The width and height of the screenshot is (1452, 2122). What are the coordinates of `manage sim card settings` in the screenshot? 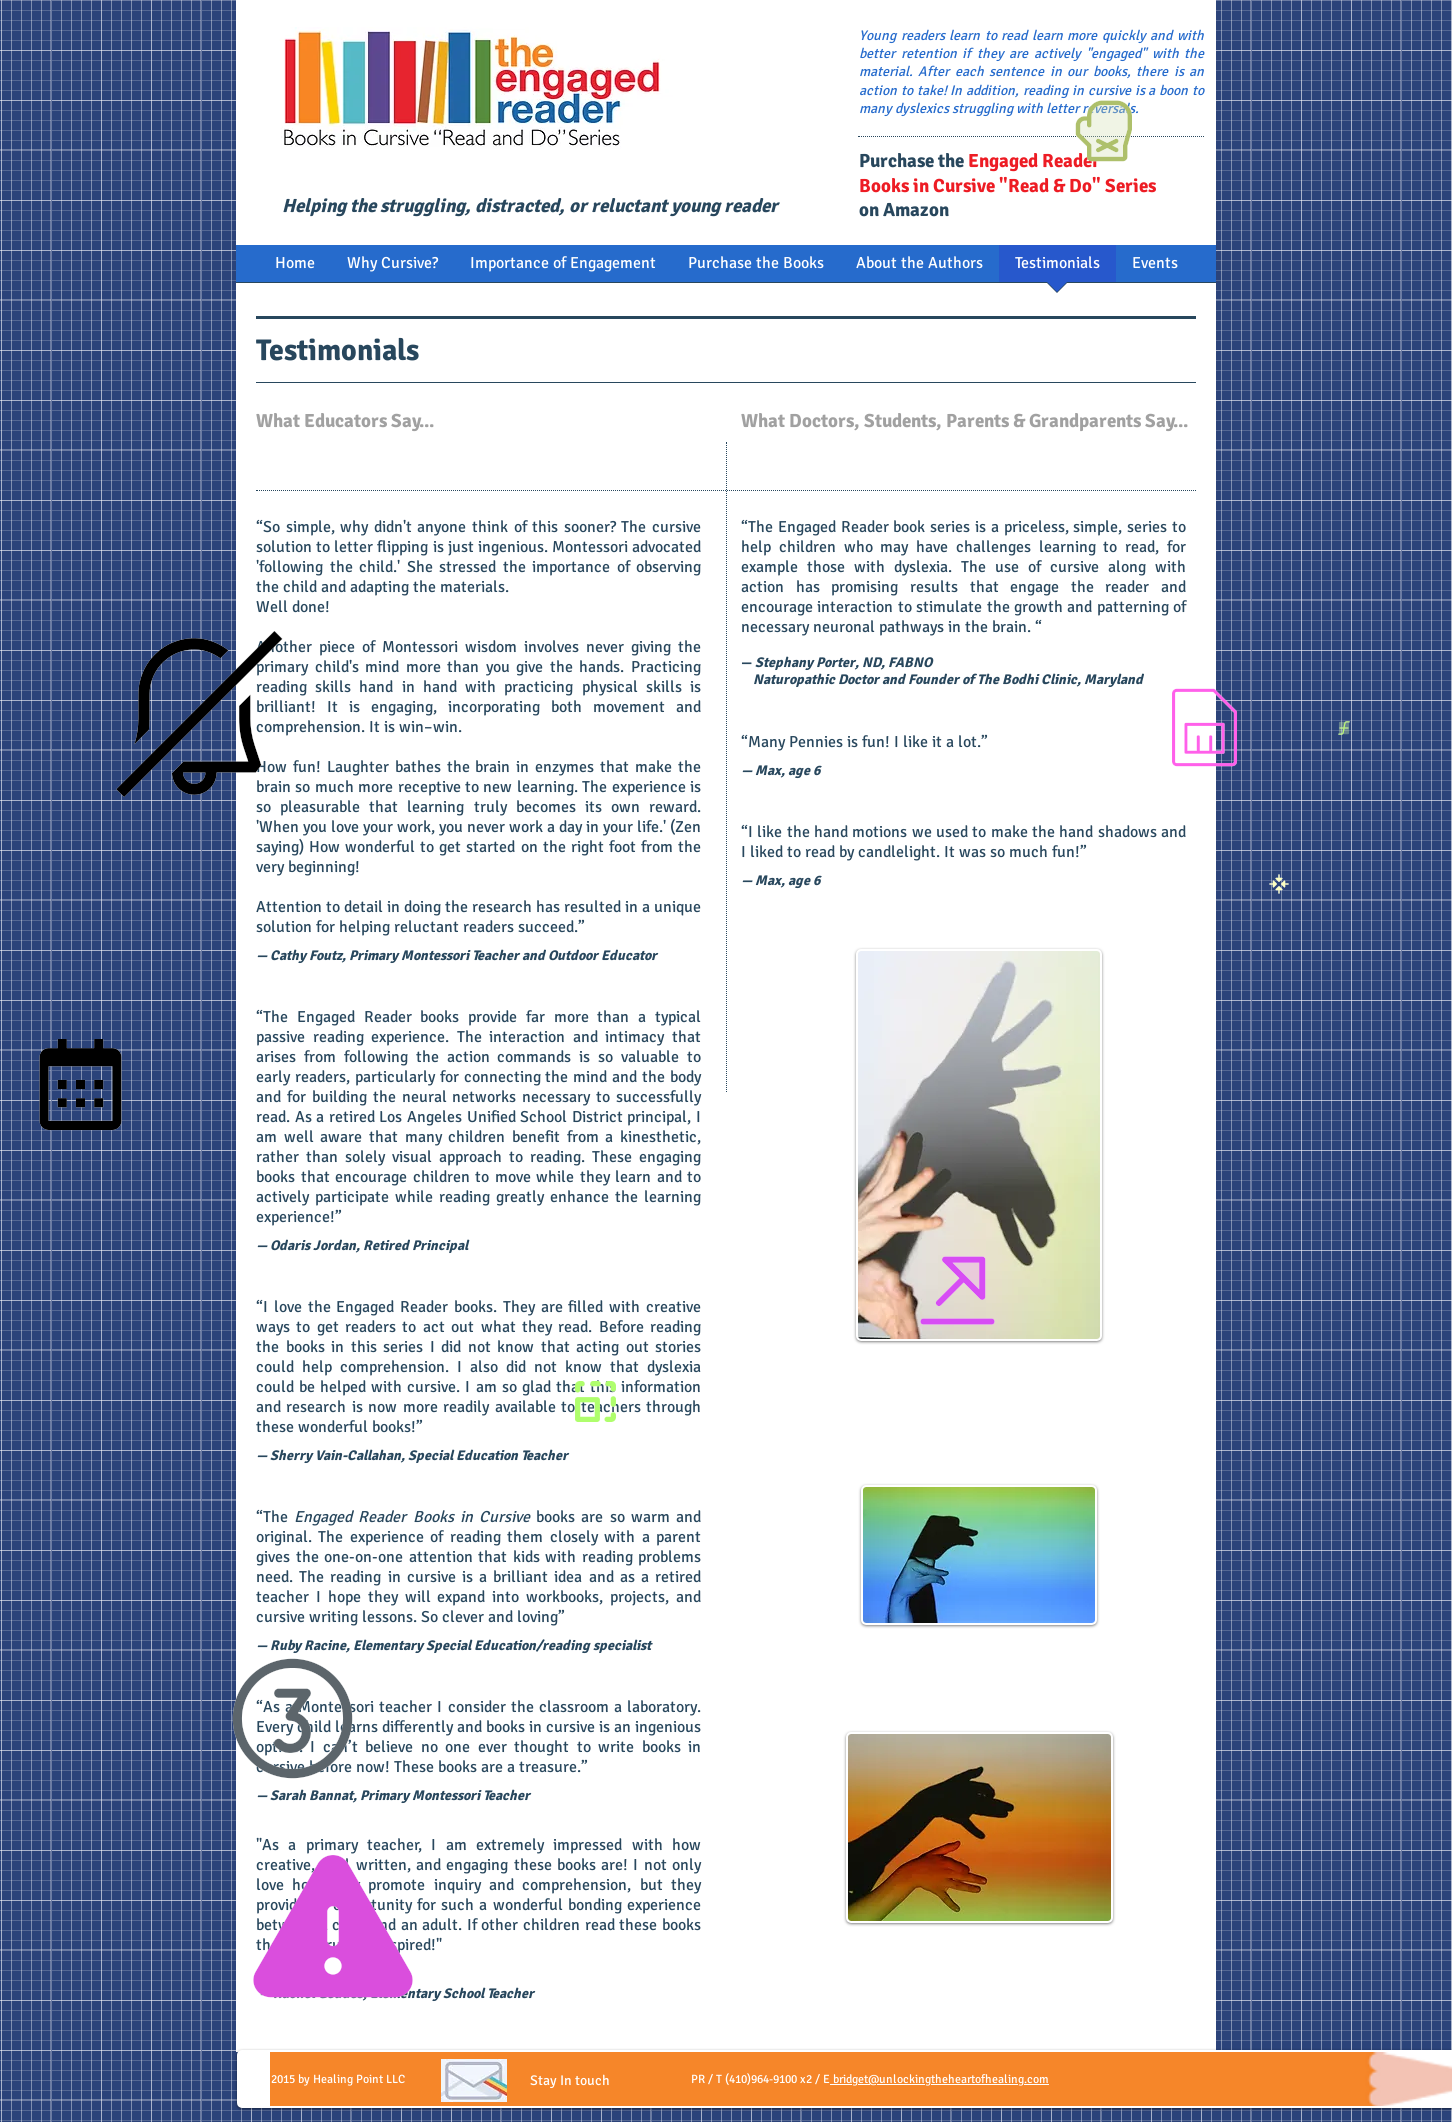 It's located at (1204, 727).